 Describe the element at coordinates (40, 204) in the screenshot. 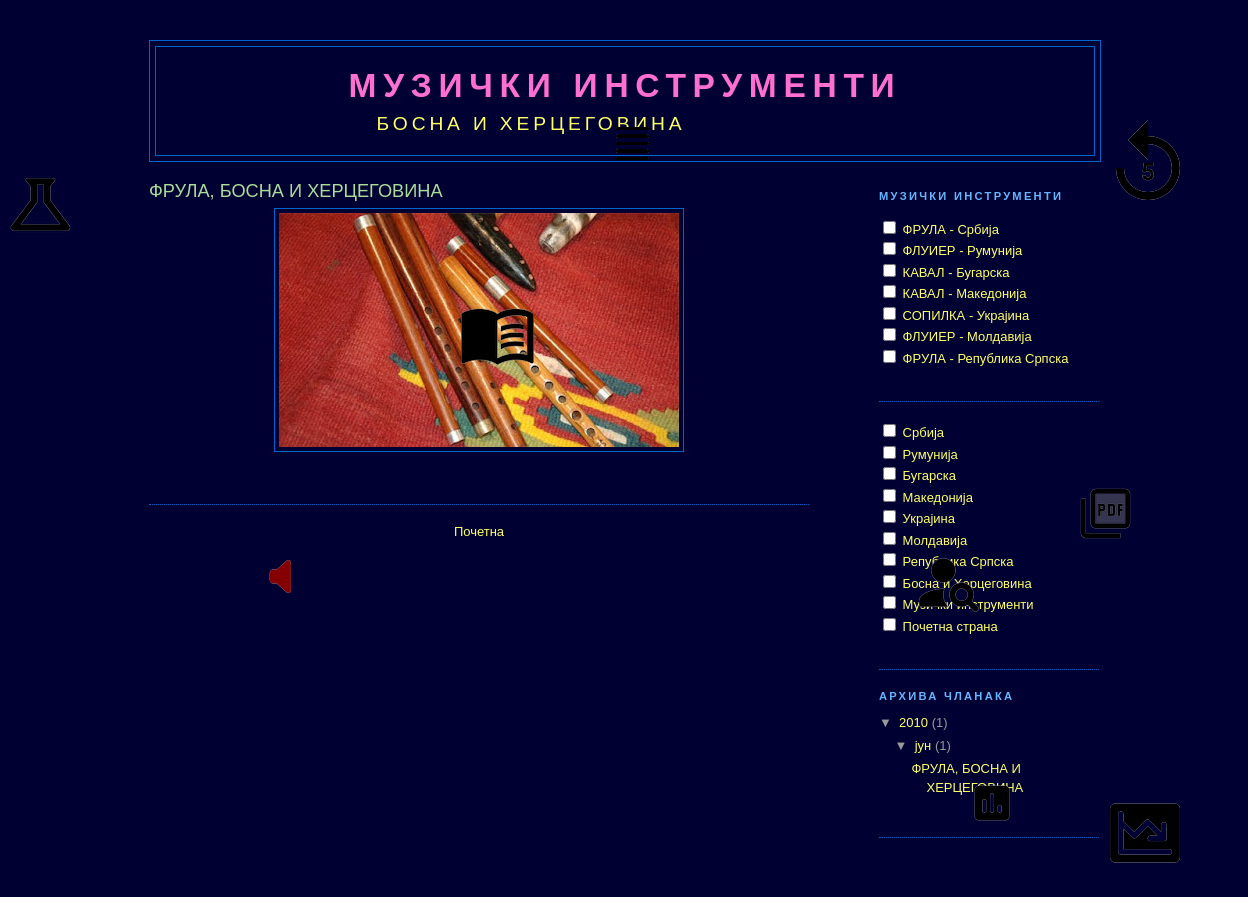

I see `access science or laboratory features` at that location.